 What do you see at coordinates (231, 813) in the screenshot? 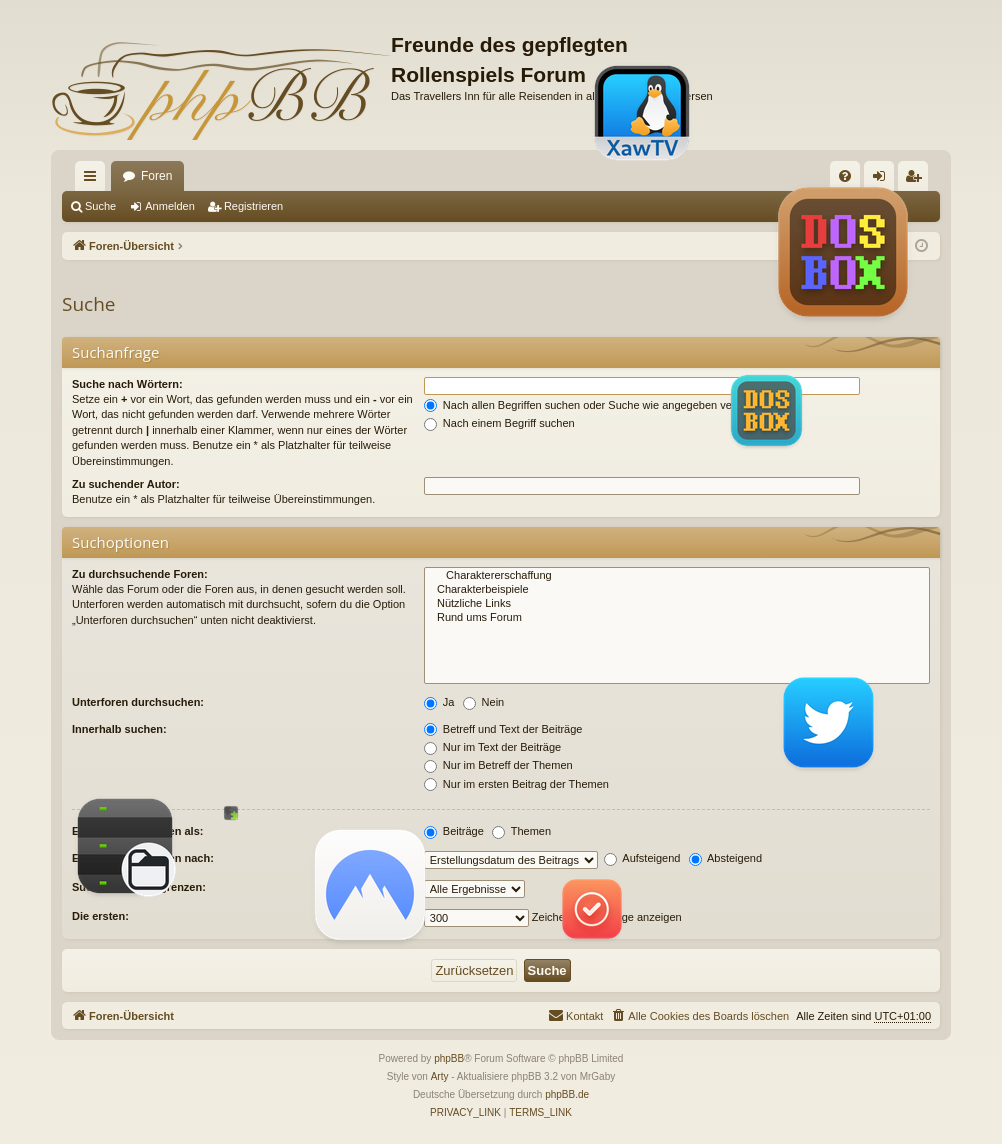
I see `open gnome extensions manager` at bounding box center [231, 813].